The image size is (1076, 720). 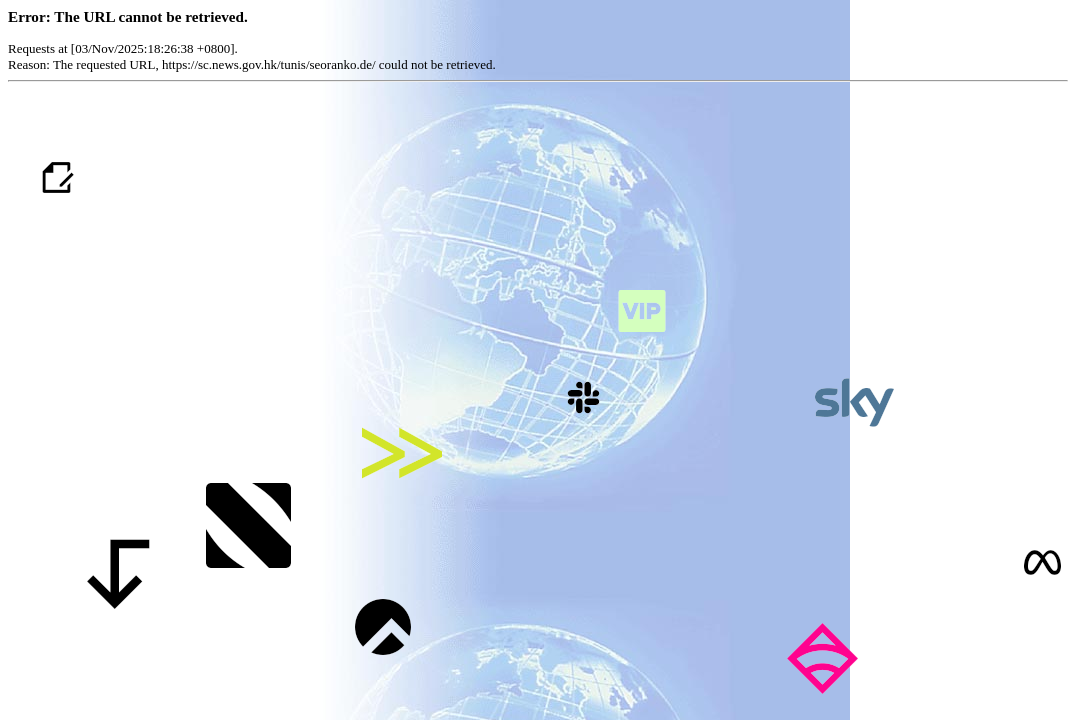 What do you see at coordinates (402, 453) in the screenshot?
I see `cobalt app or service logo` at bounding box center [402, 453].